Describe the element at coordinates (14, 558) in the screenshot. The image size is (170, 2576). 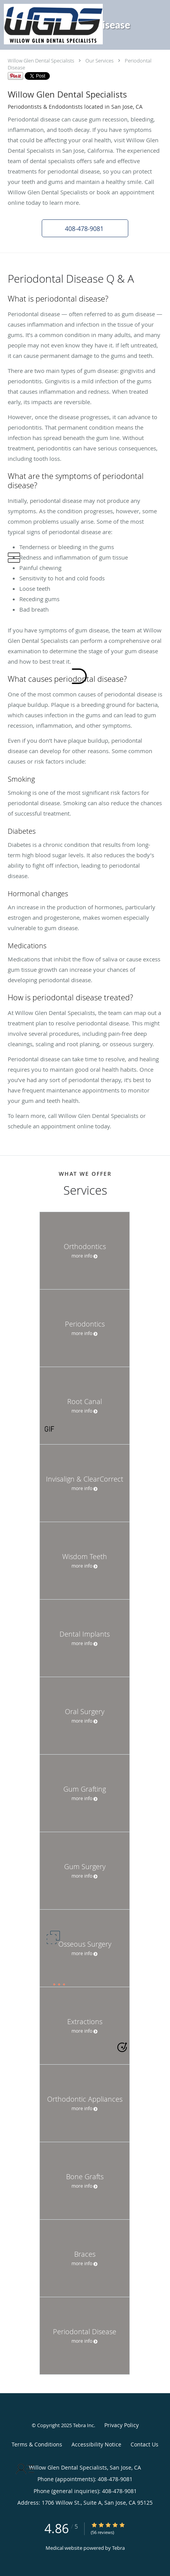
I see `switch to row layout view` at that location.